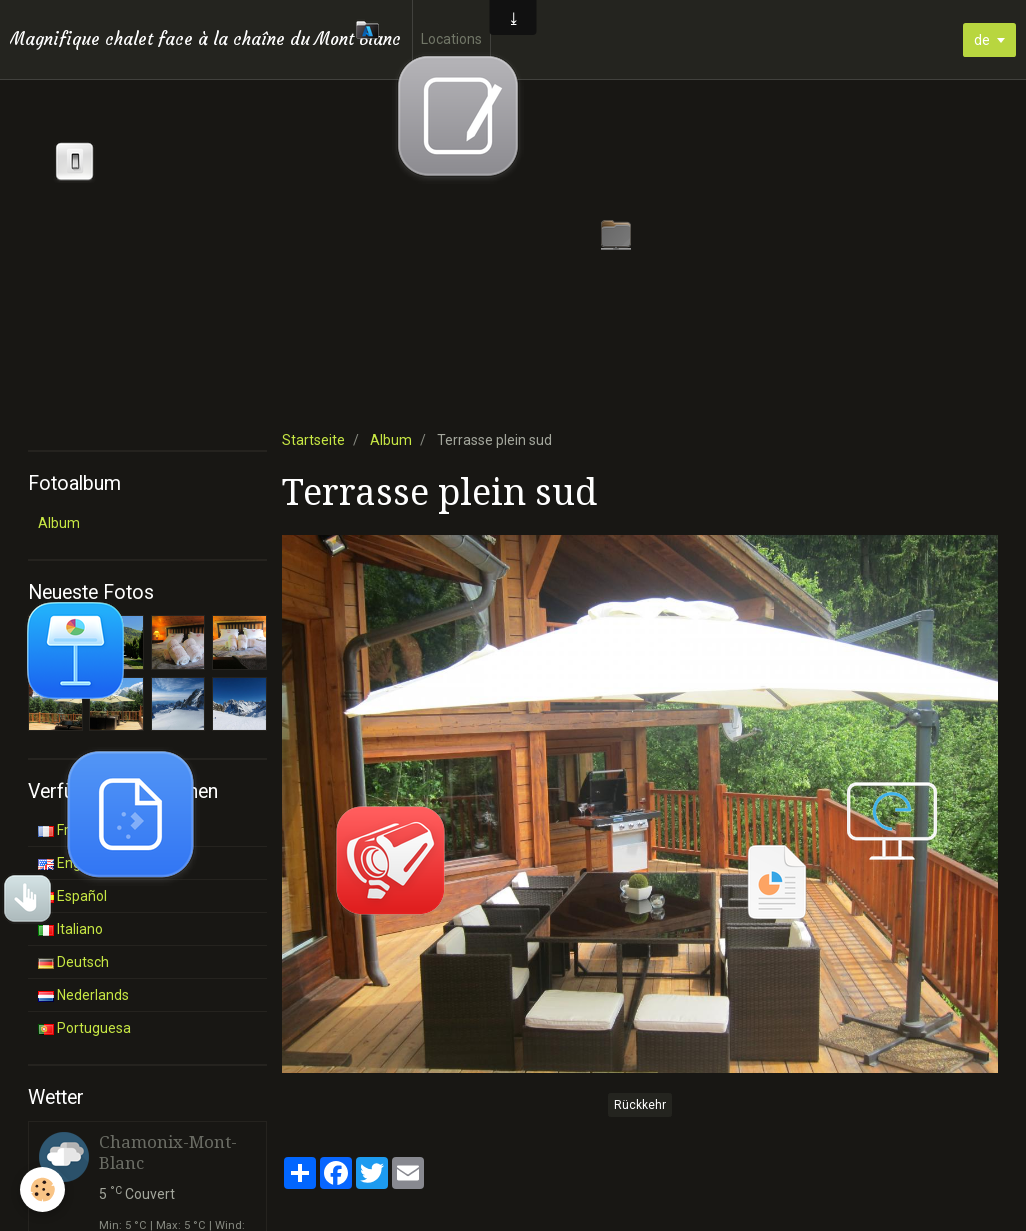 This screenshot has width=1026, height=1231. I want to click on access files stored on a remote server, so click(616, 235).